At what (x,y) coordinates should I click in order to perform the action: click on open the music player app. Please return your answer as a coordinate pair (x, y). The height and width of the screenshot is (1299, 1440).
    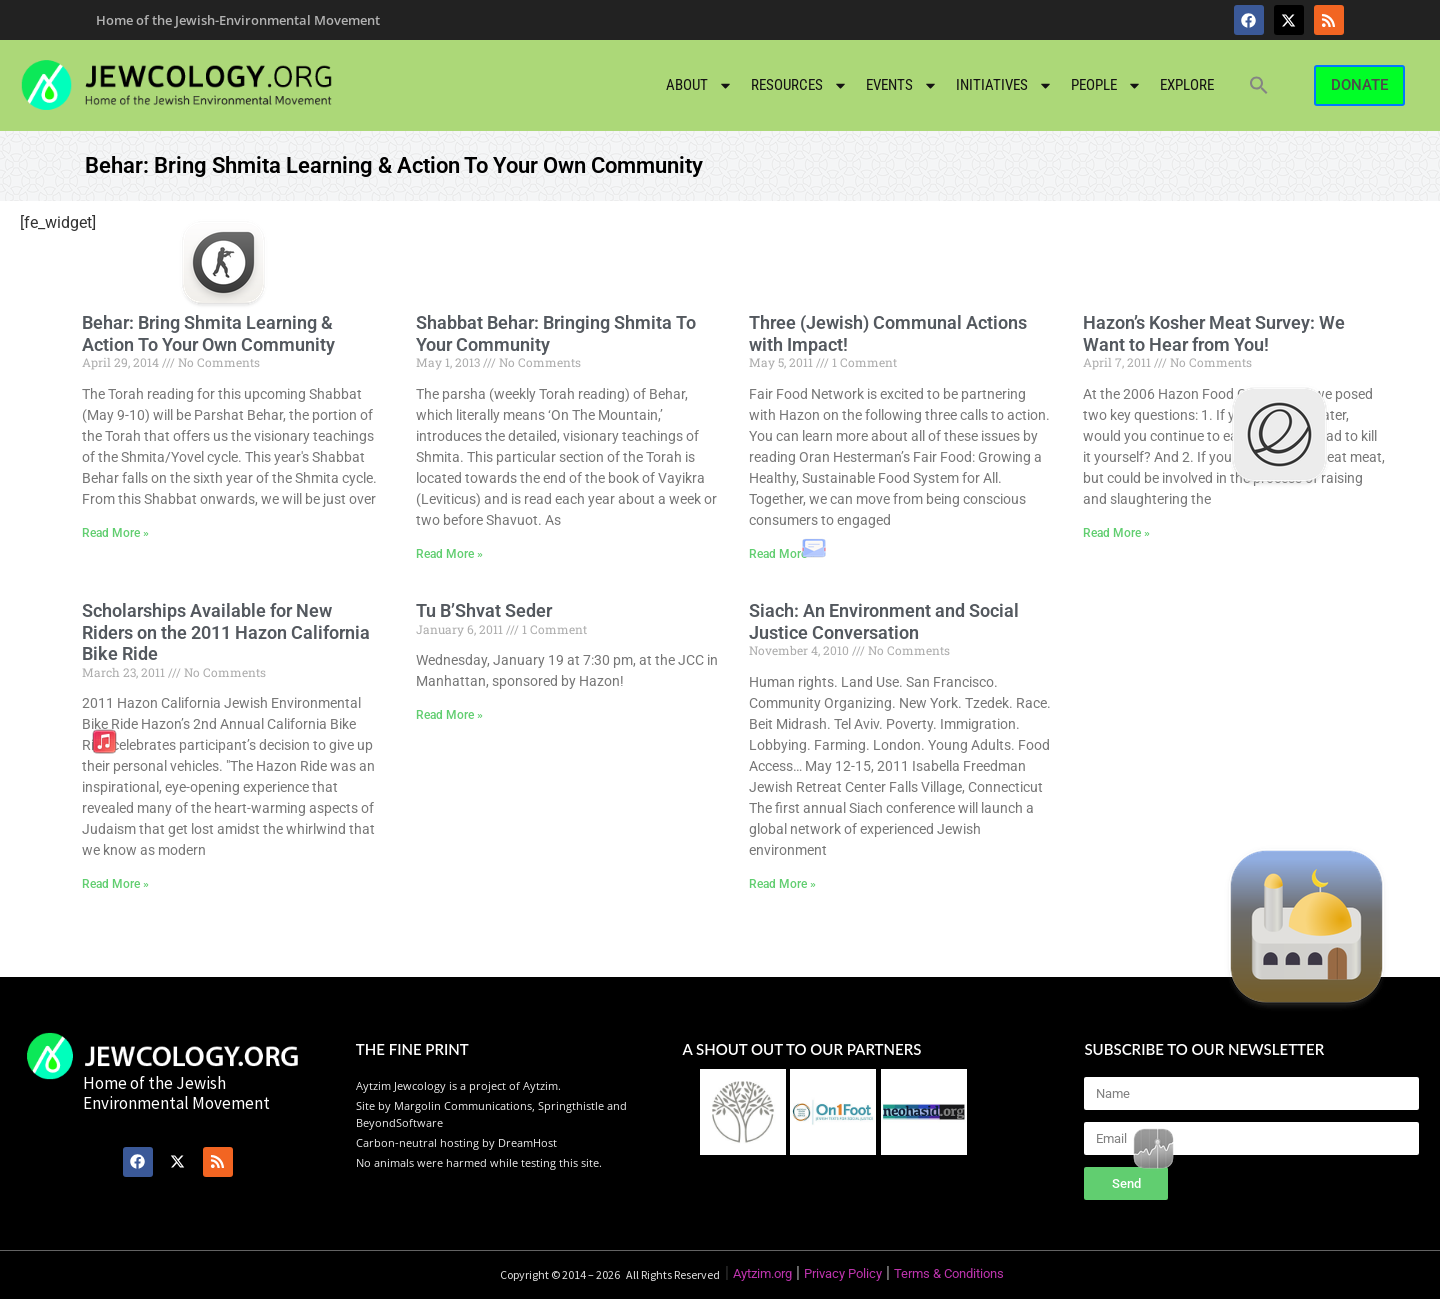
    Looking at the image, I should click on (104, 741).